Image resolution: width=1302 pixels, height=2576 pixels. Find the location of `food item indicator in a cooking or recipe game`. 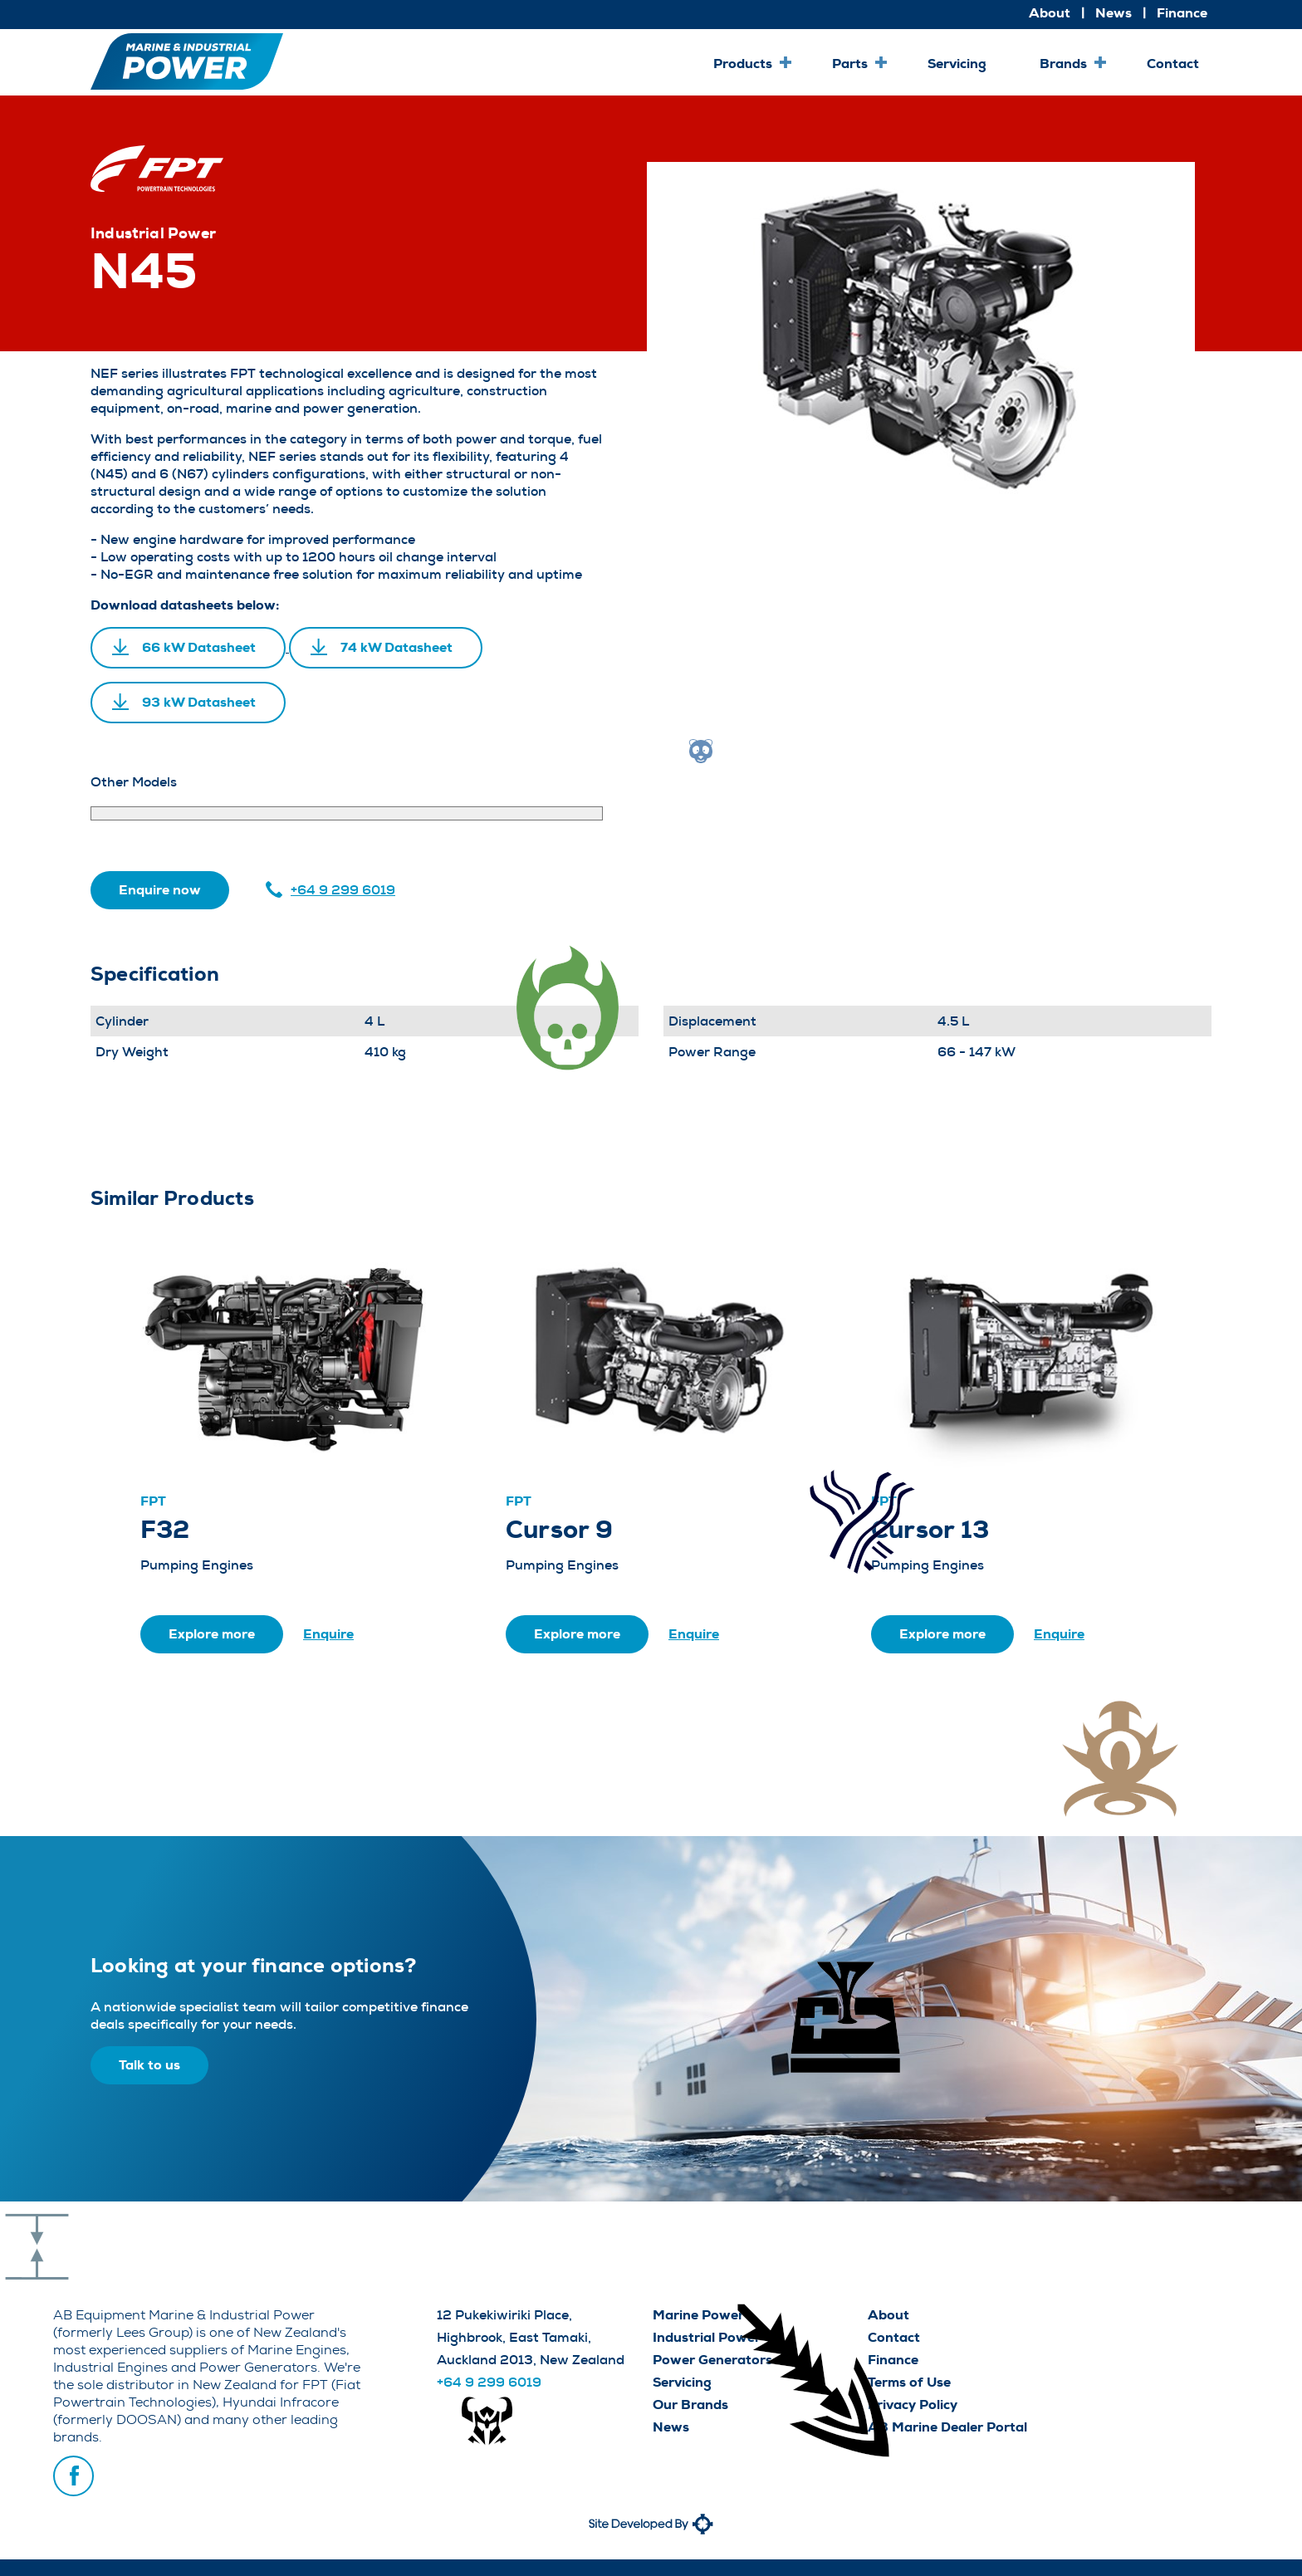

food item indicator in a cooking or recipe game is located at coordinates (862, 1521).